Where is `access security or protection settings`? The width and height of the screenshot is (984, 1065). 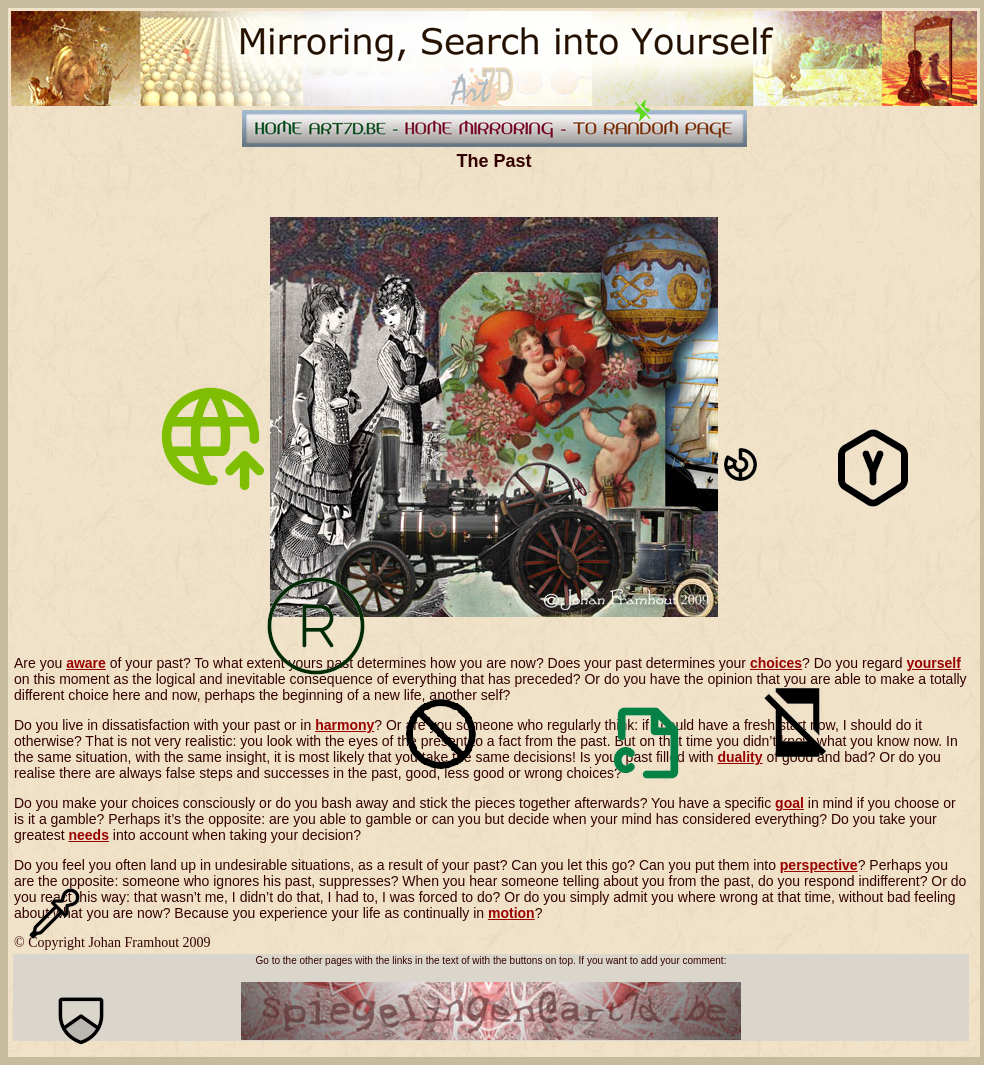
access security or protection settings is located at coordinates (81, 1018).